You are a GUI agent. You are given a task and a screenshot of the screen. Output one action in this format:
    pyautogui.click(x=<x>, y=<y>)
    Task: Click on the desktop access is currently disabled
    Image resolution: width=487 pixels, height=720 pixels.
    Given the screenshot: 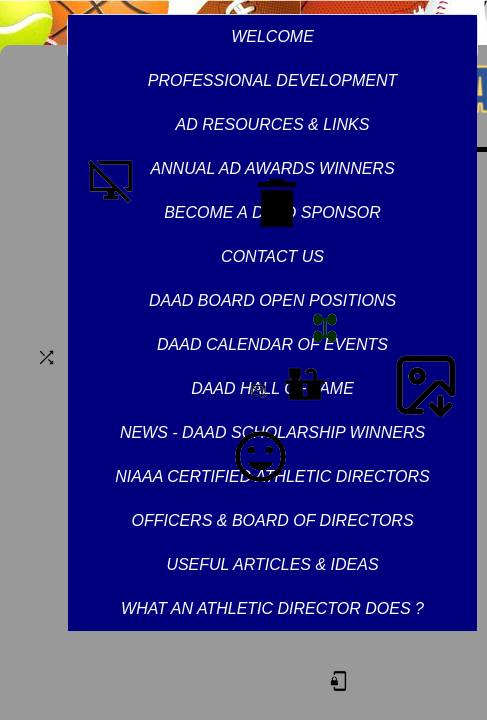 What is the action you would take?
    pyautogui.click(x=111, y=180)
    